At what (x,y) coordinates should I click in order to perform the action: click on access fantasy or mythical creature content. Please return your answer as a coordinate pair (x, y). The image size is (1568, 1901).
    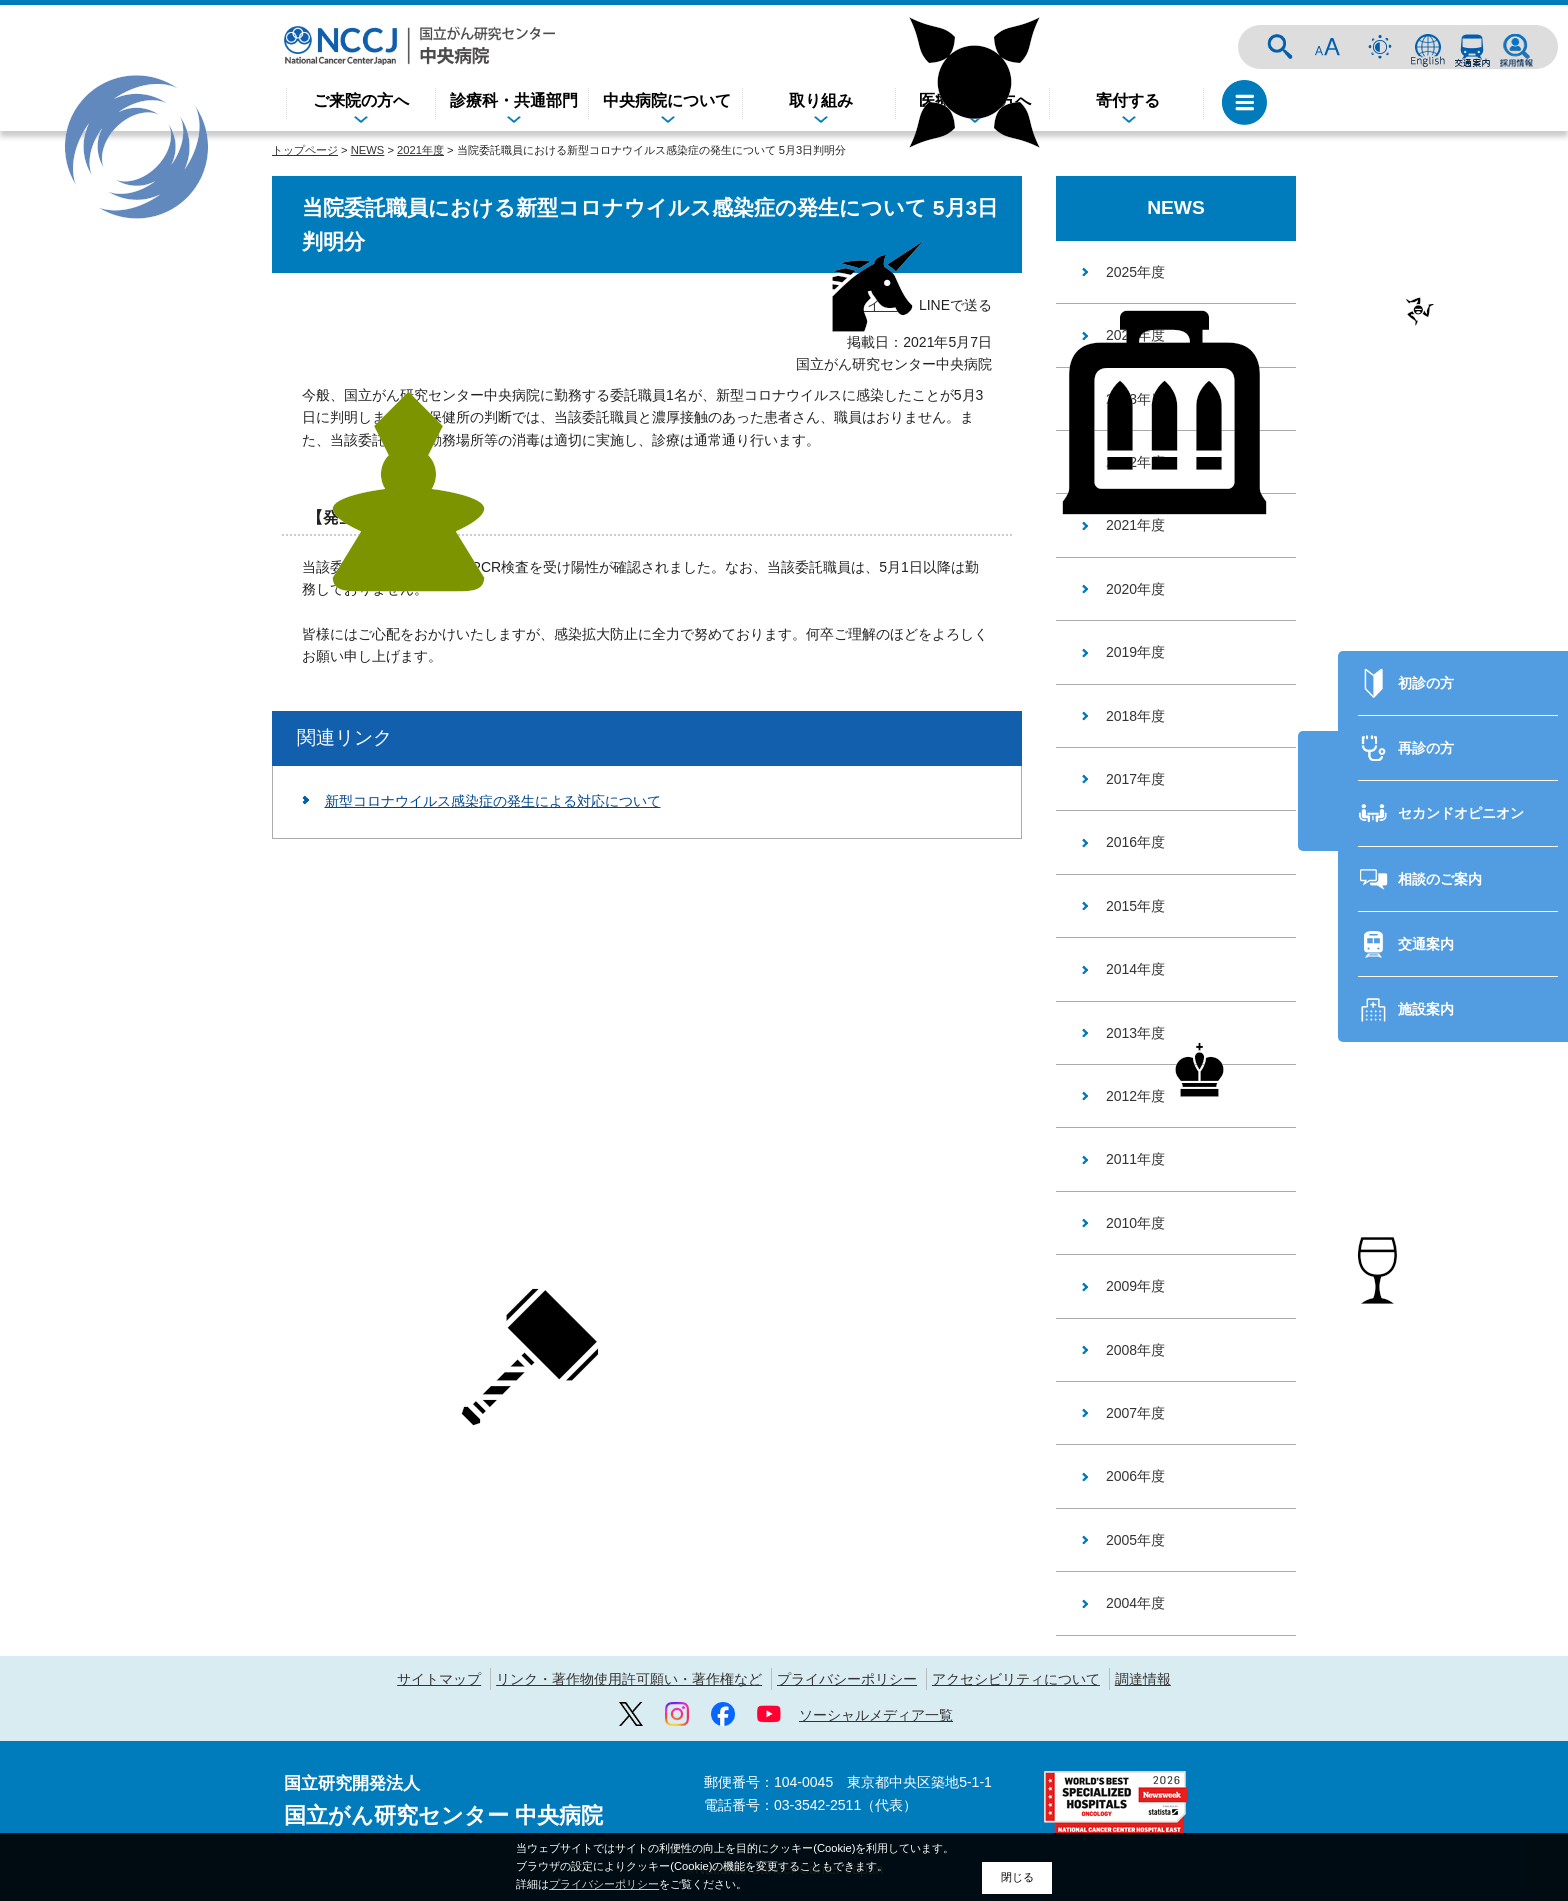
    Looking at the image, I should click on (878, 286).